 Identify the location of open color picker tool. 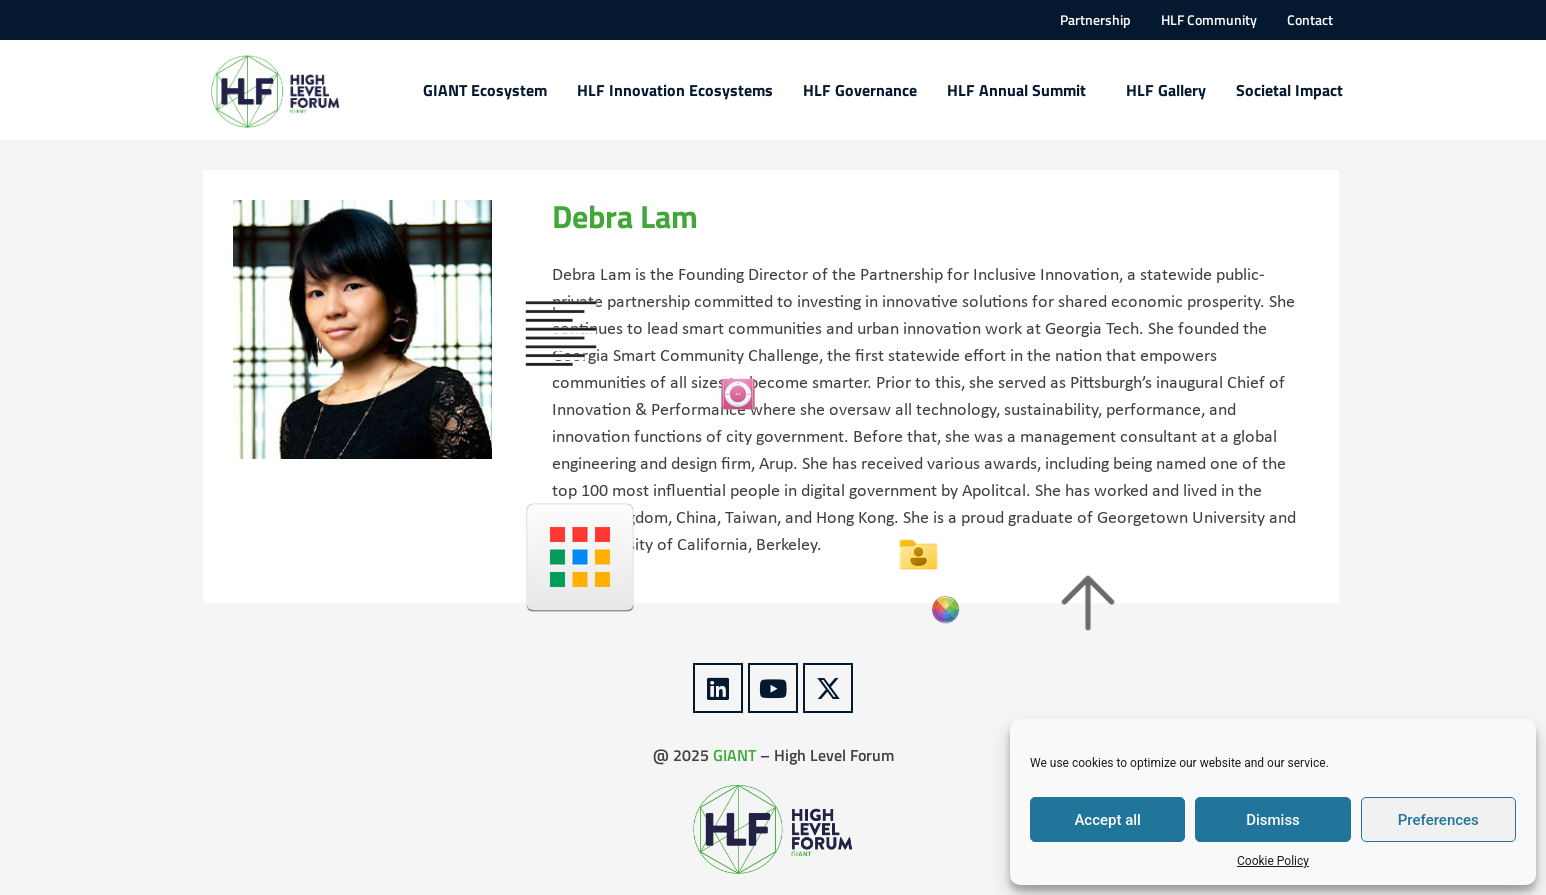
(945, 609).